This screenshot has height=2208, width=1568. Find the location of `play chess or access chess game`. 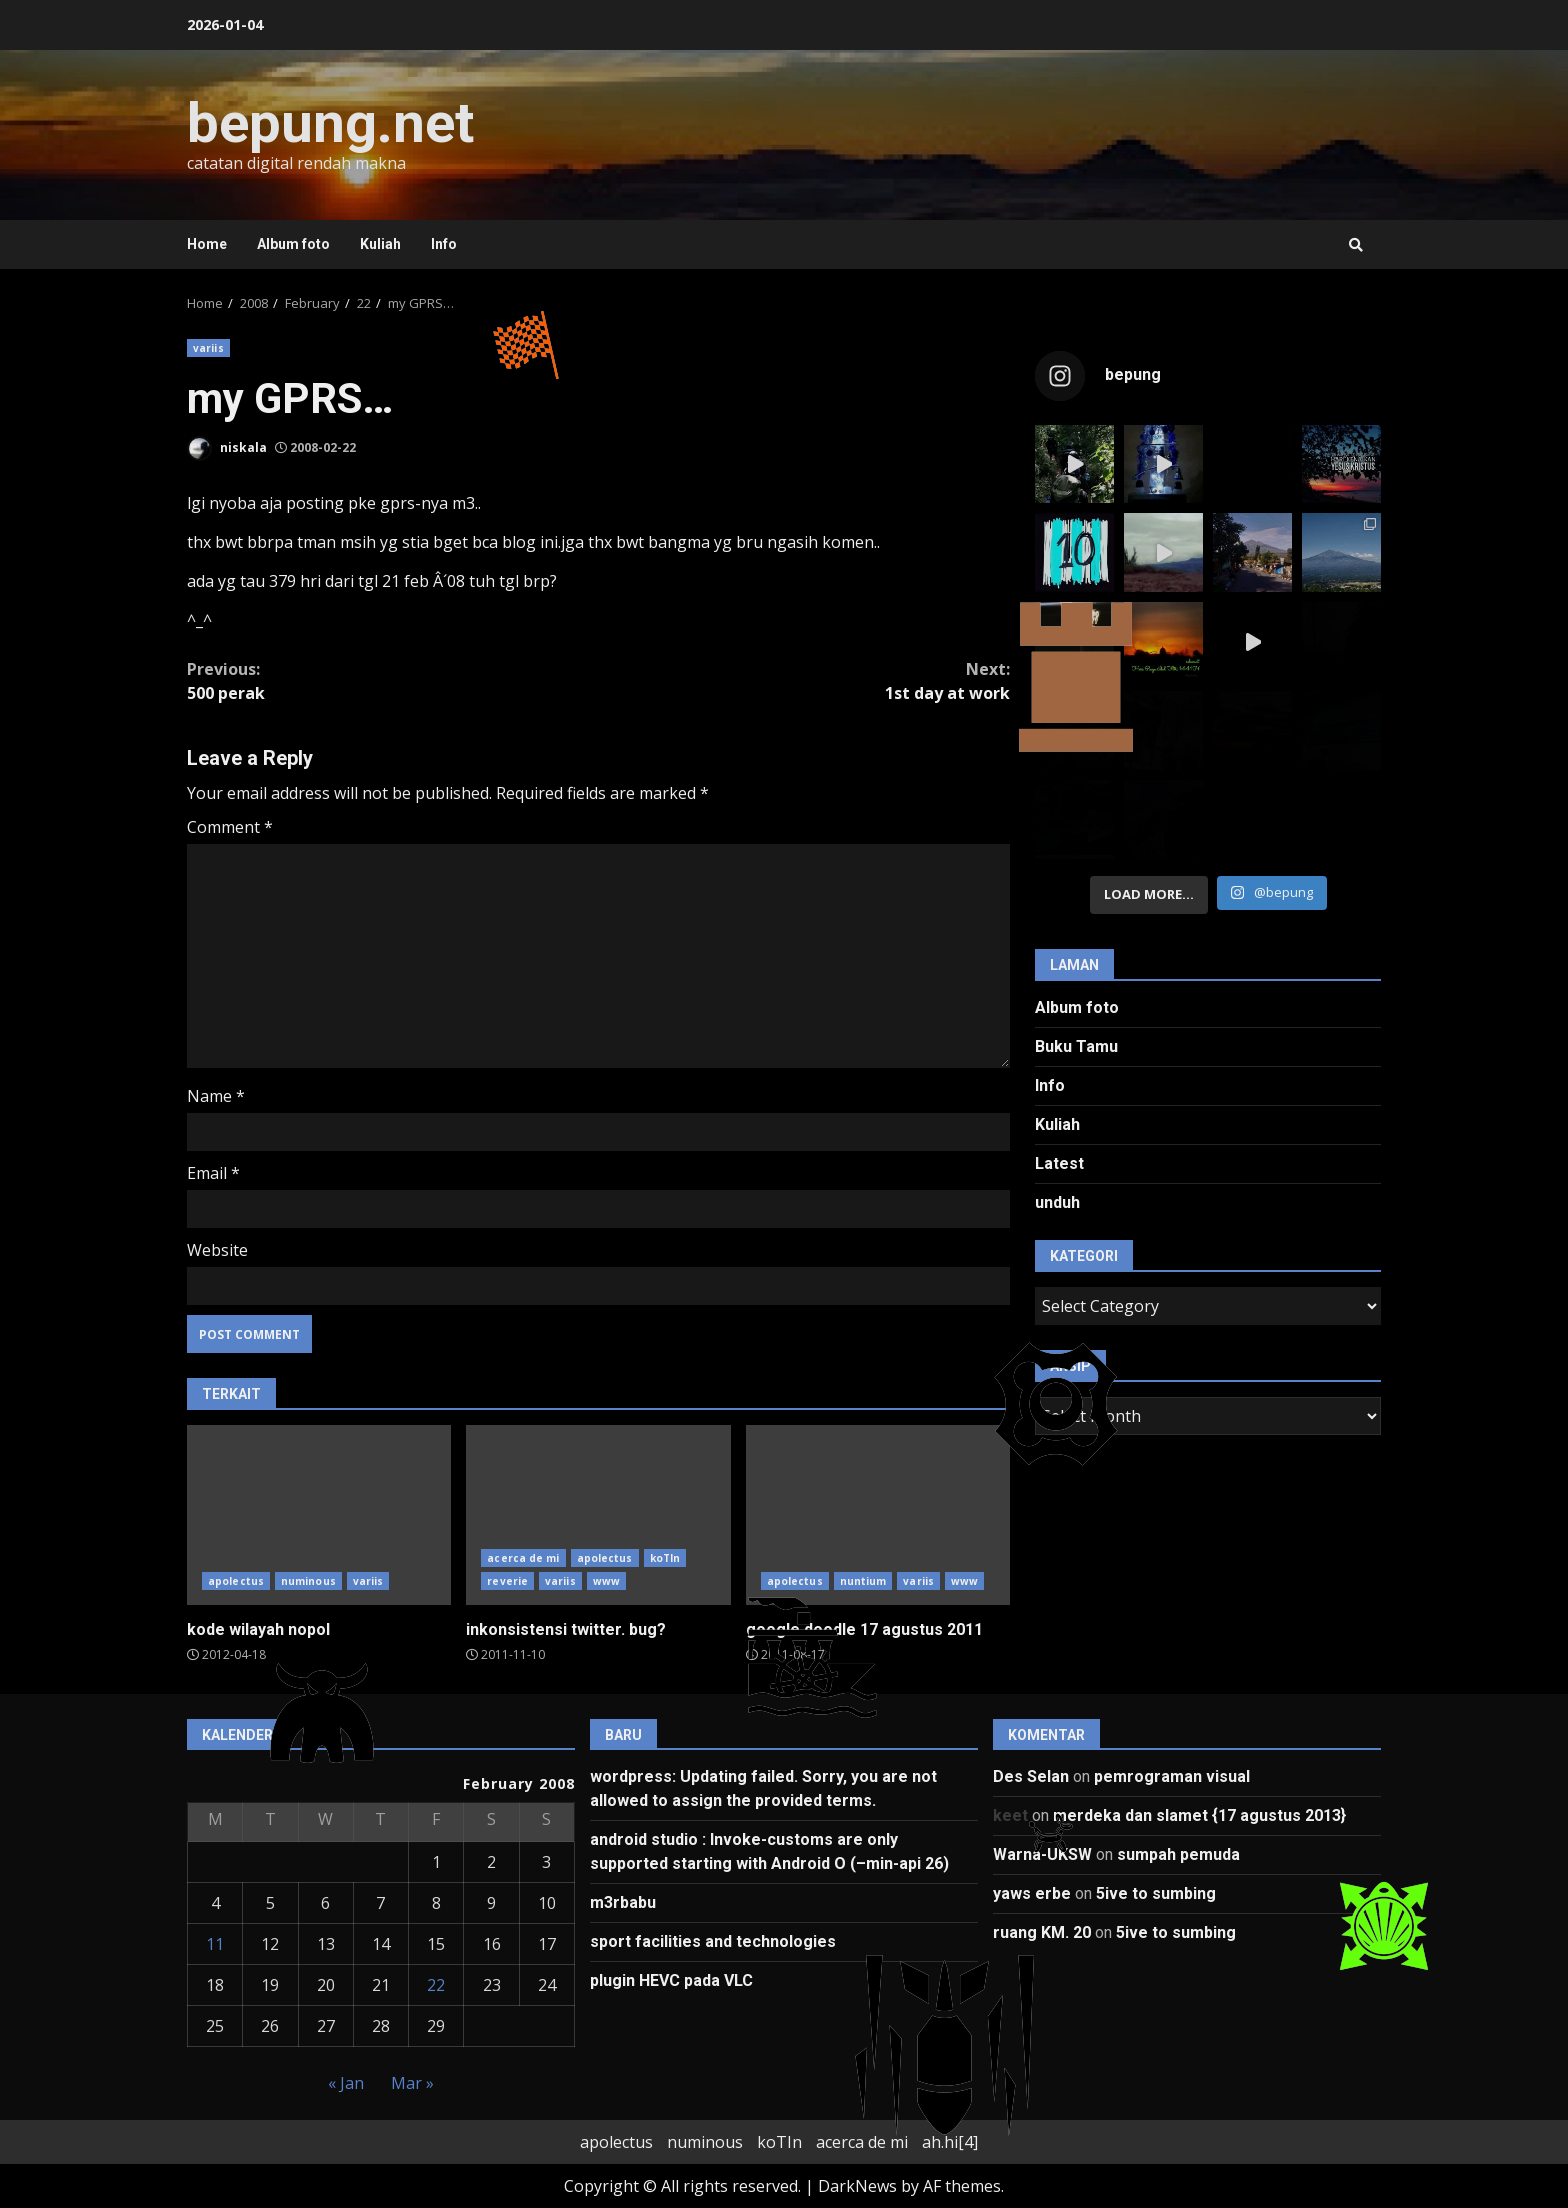

play chess or access chess game is located at coordinates (1076, 665).